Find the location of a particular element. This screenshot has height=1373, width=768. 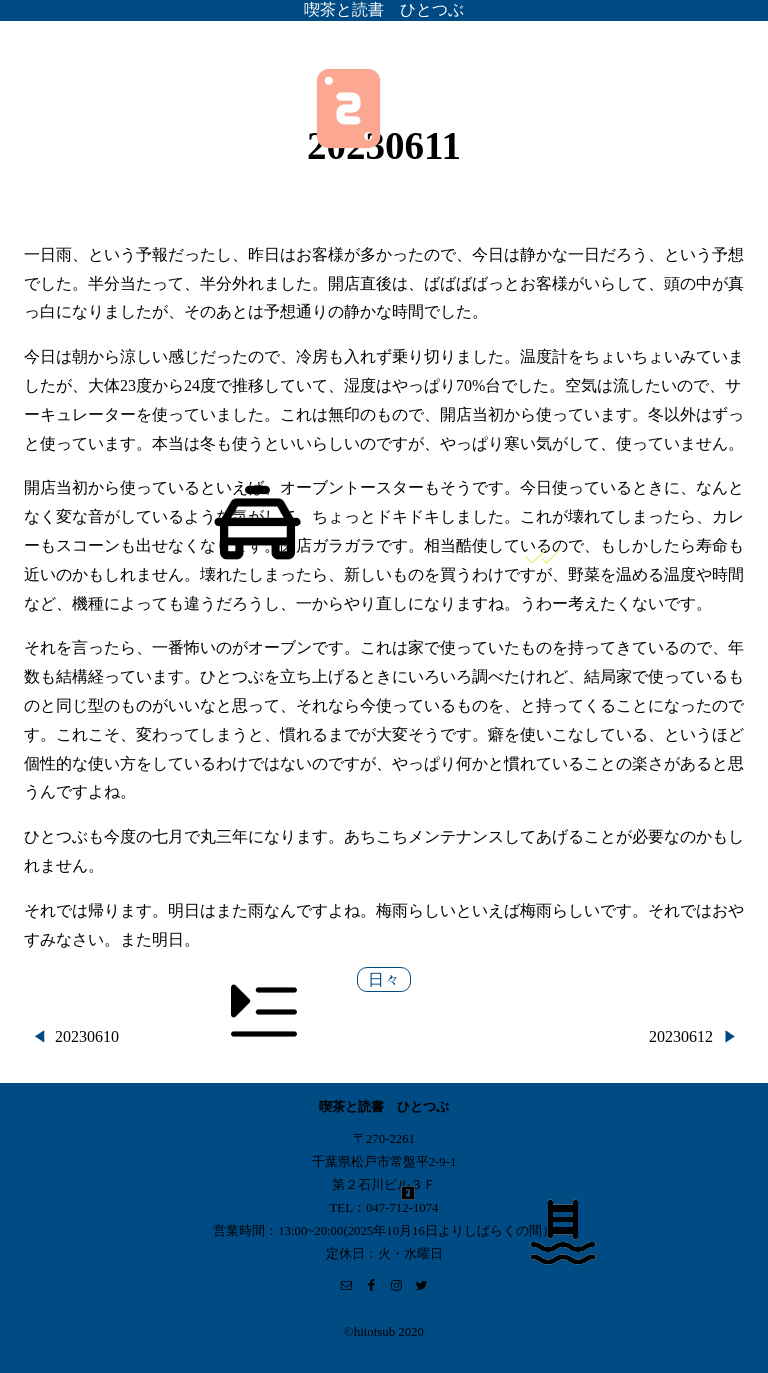

indicates items or sections starting with the letter J is located at coordinates (408, 1193).